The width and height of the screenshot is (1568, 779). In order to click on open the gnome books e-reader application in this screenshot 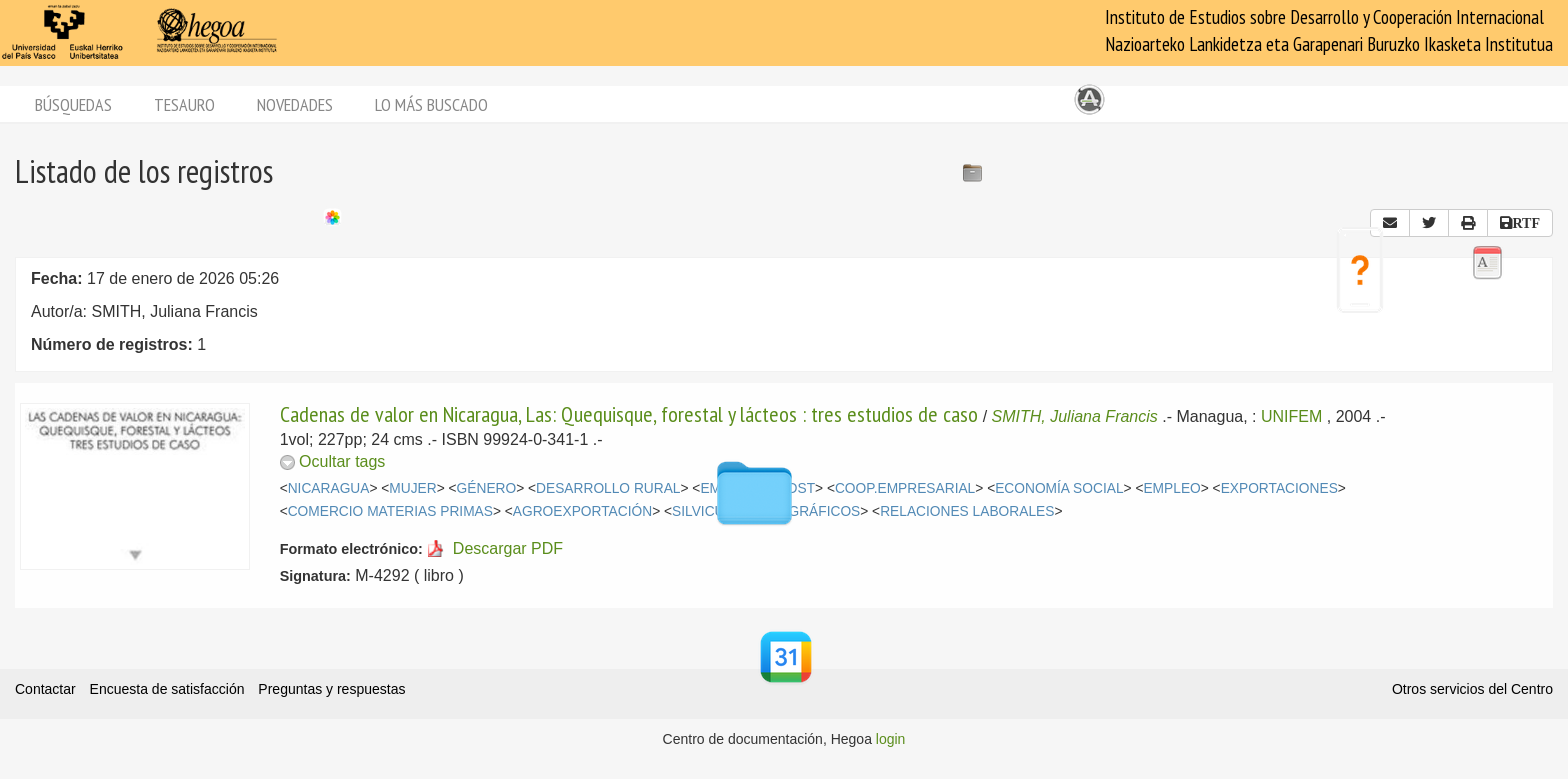, I will do `click(1487, 262)`.